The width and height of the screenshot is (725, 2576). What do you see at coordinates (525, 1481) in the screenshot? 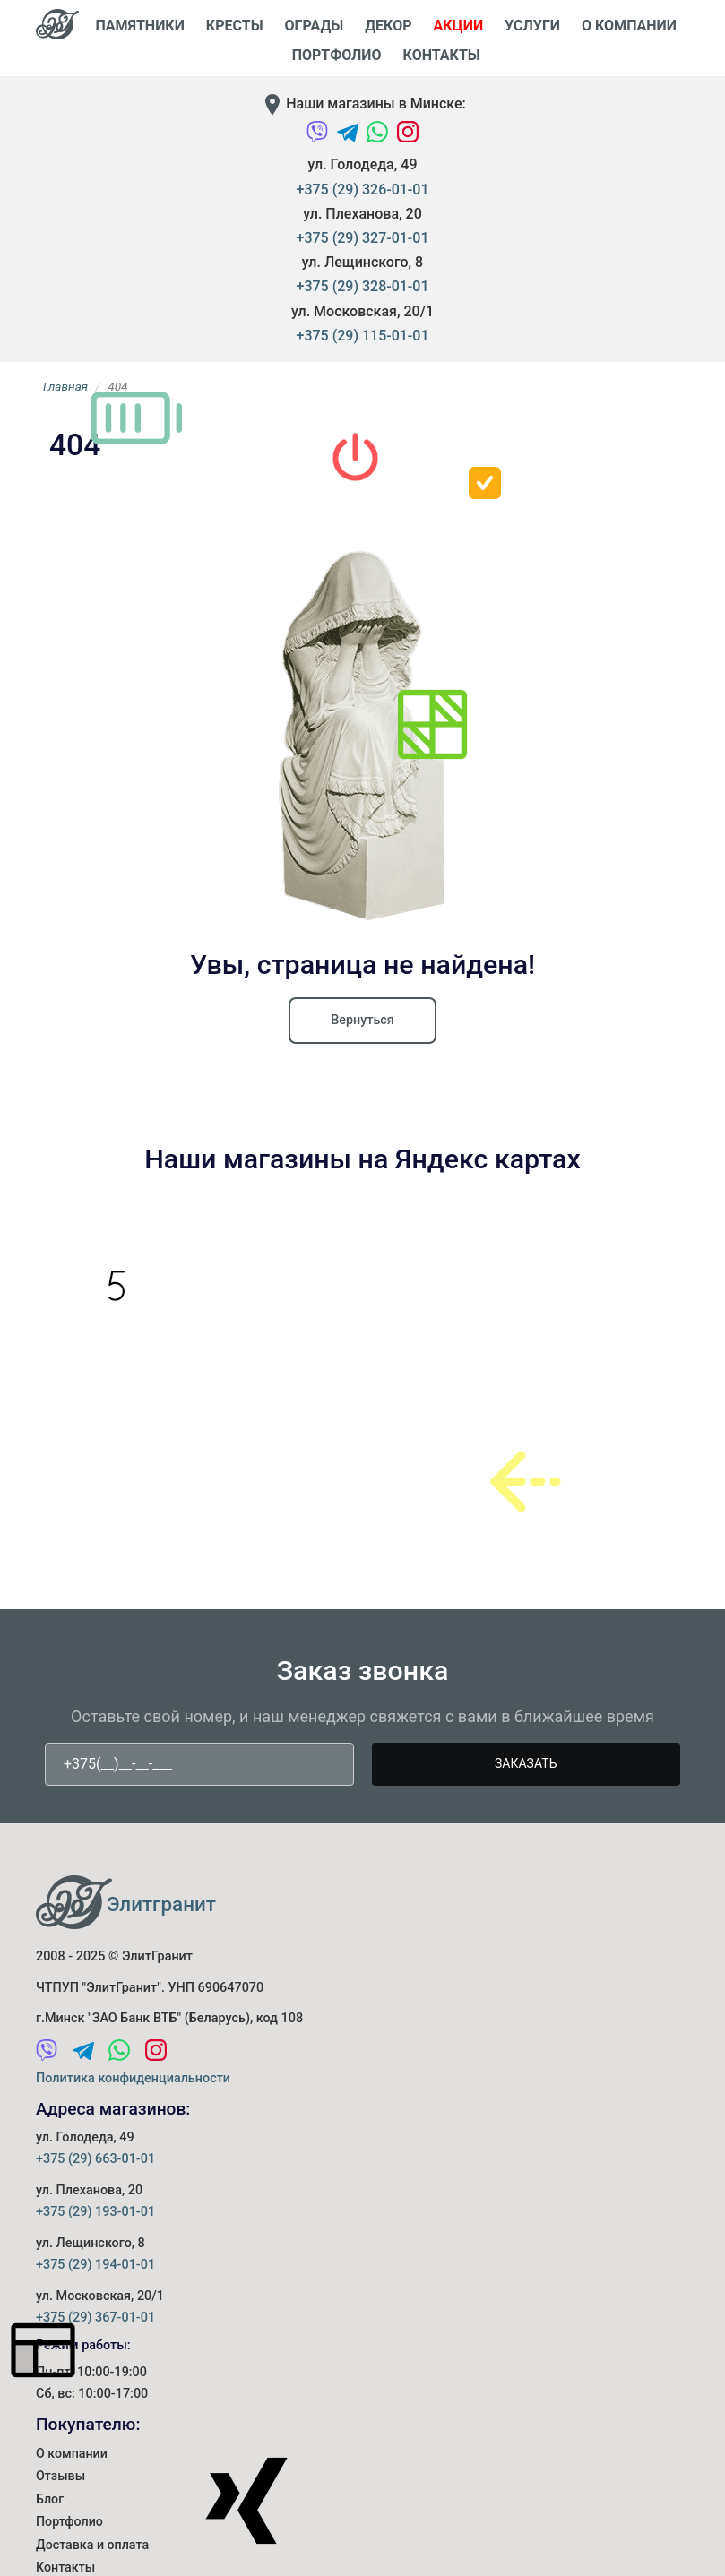
I see `go back with unsaved progress` at bounding box center [525, 1481].